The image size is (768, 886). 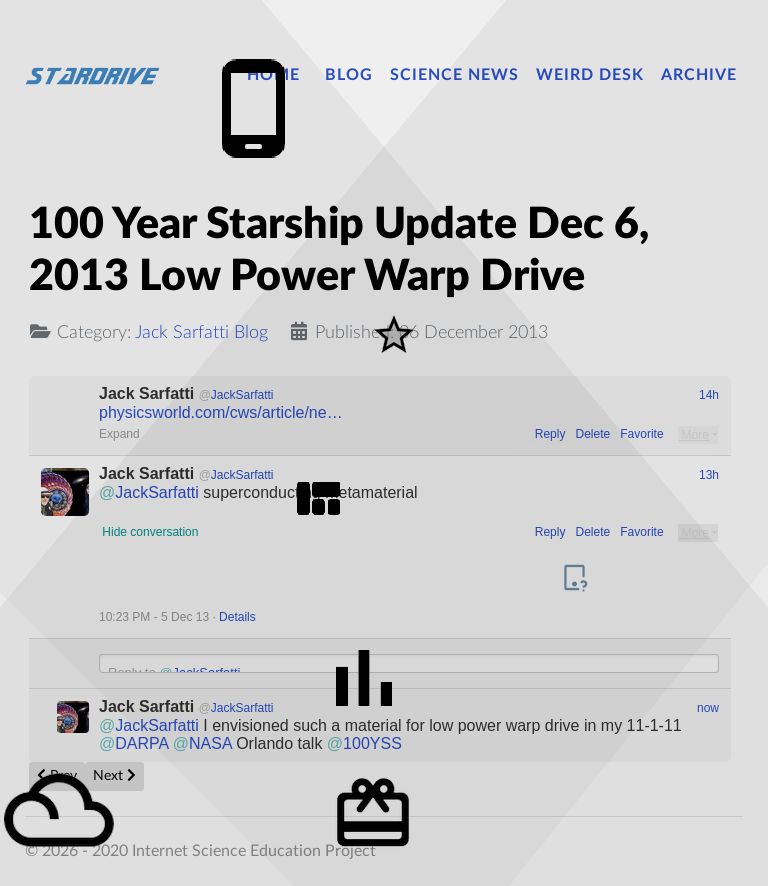 I want to click on tablet device help or support, so click(x=574, y=577).